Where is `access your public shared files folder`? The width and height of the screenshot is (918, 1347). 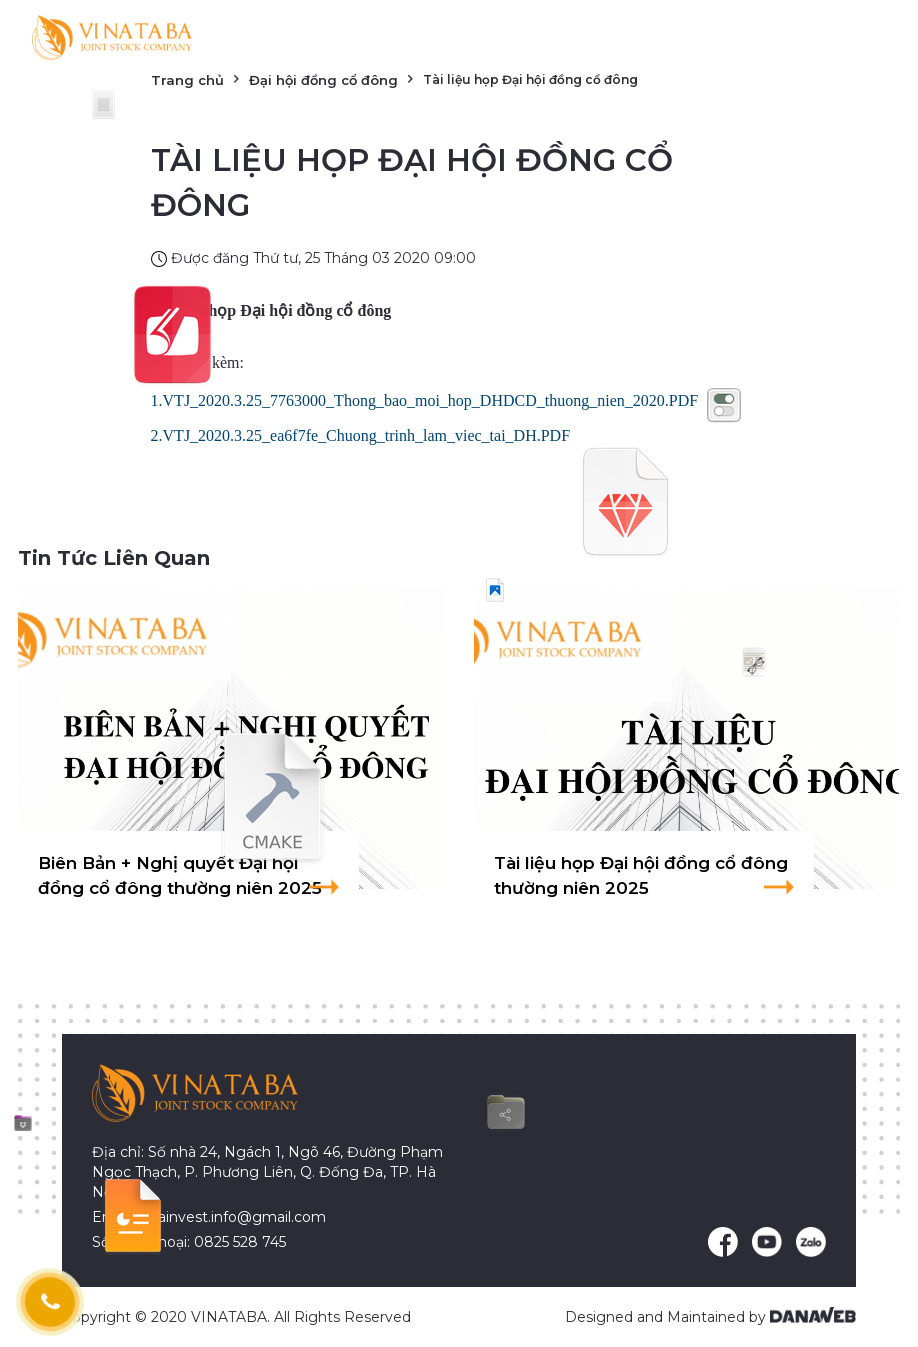
access your public shared files folder is located at coordinates (506, 1112).